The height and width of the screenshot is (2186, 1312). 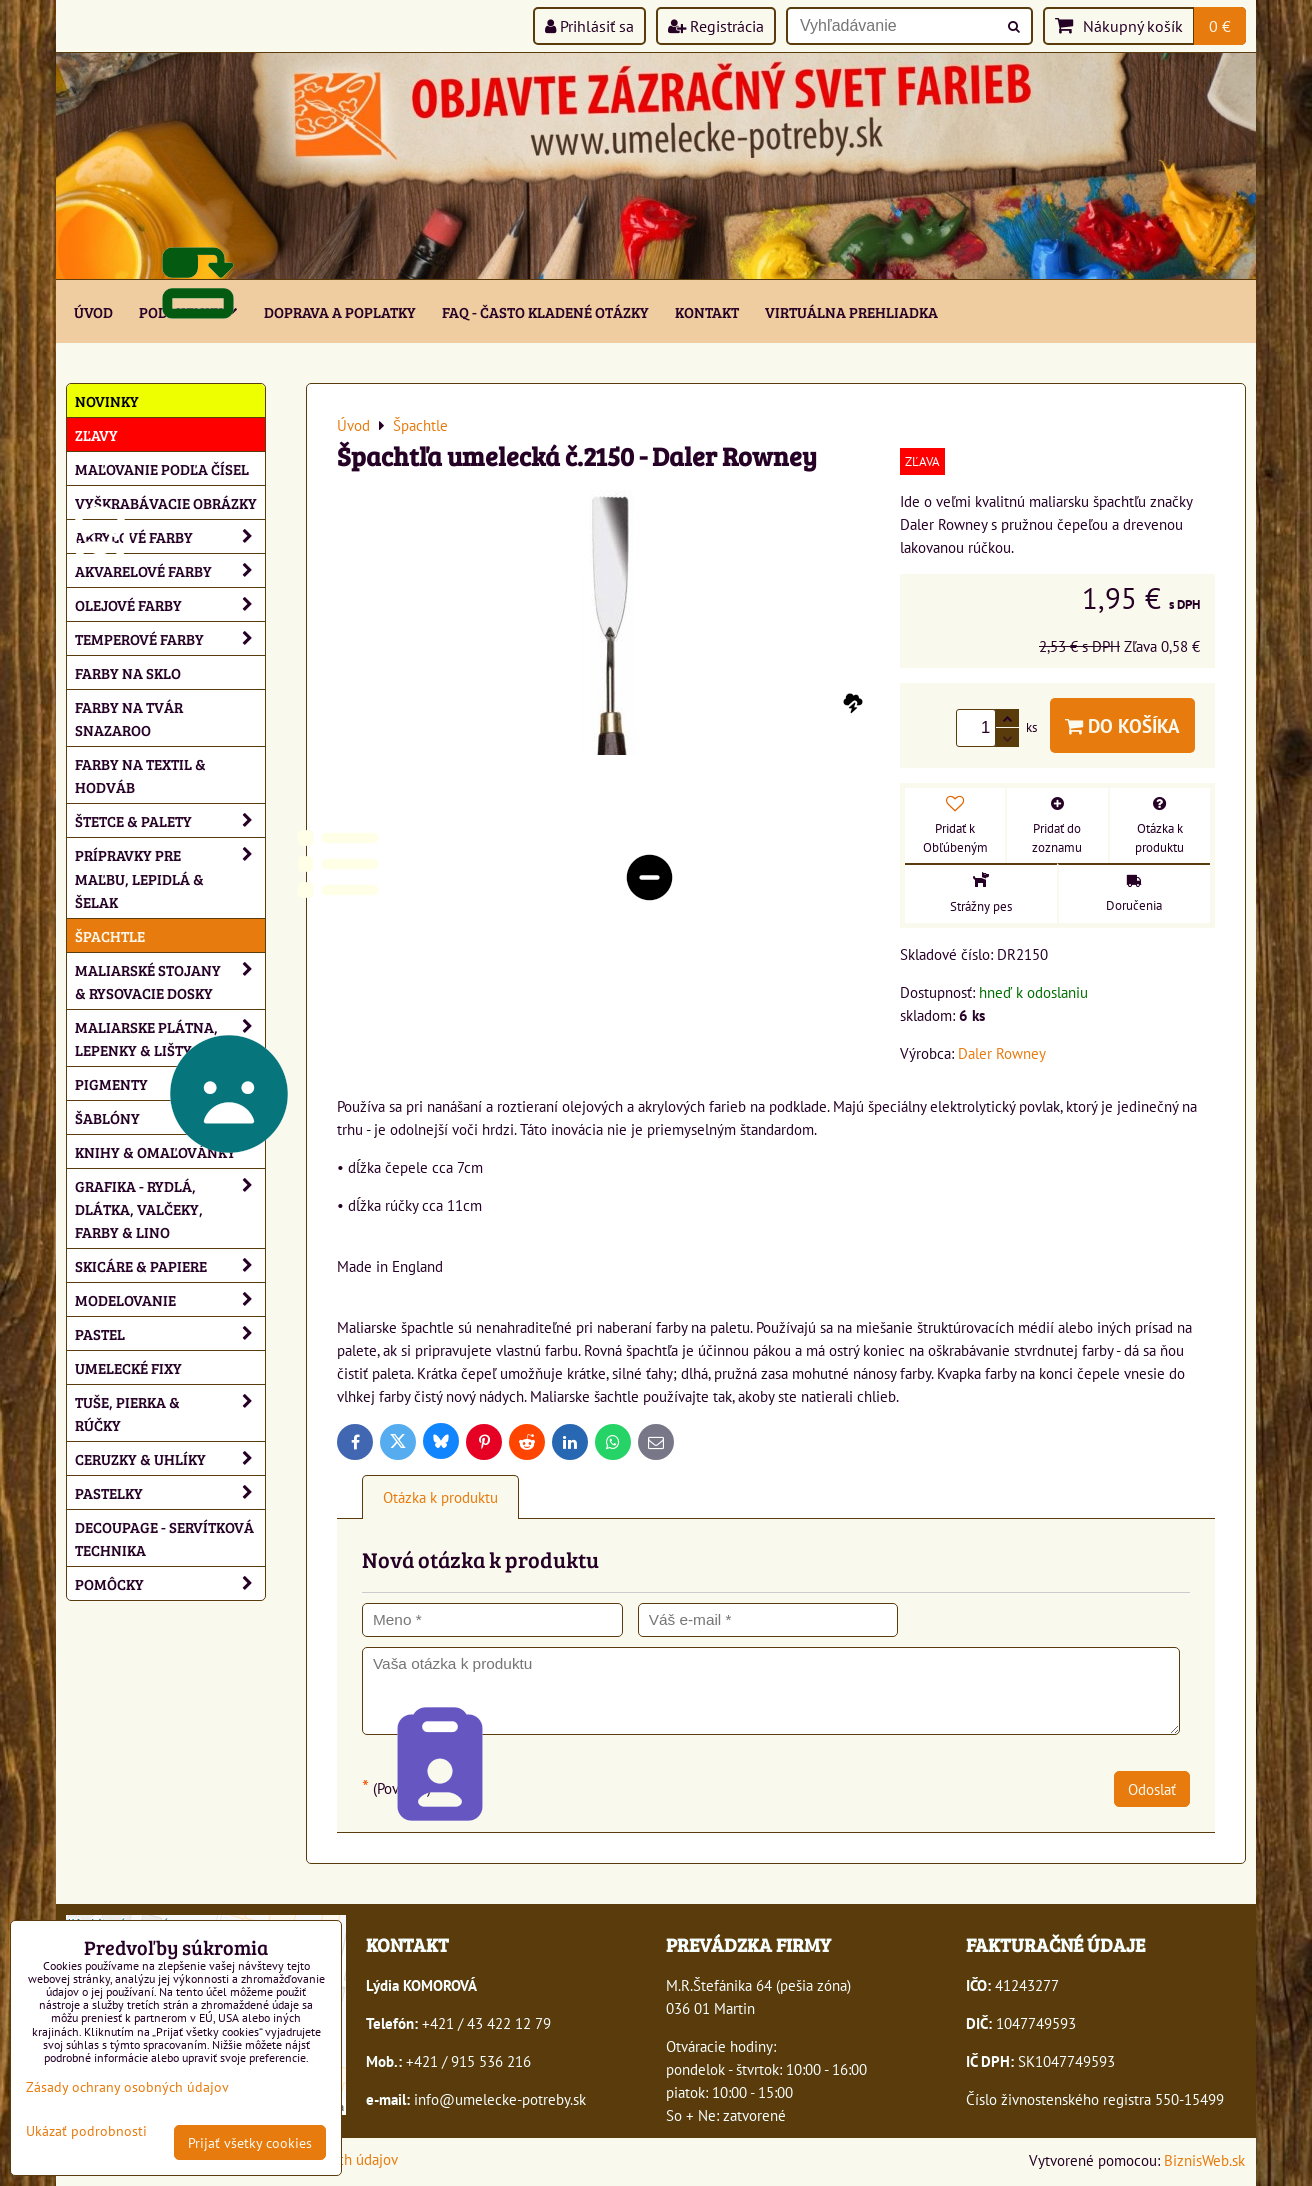 What do you see at coordinates (100, 536) in the screenshot?
I see `react with a laughing emoji` at bounding box center [100, 536].